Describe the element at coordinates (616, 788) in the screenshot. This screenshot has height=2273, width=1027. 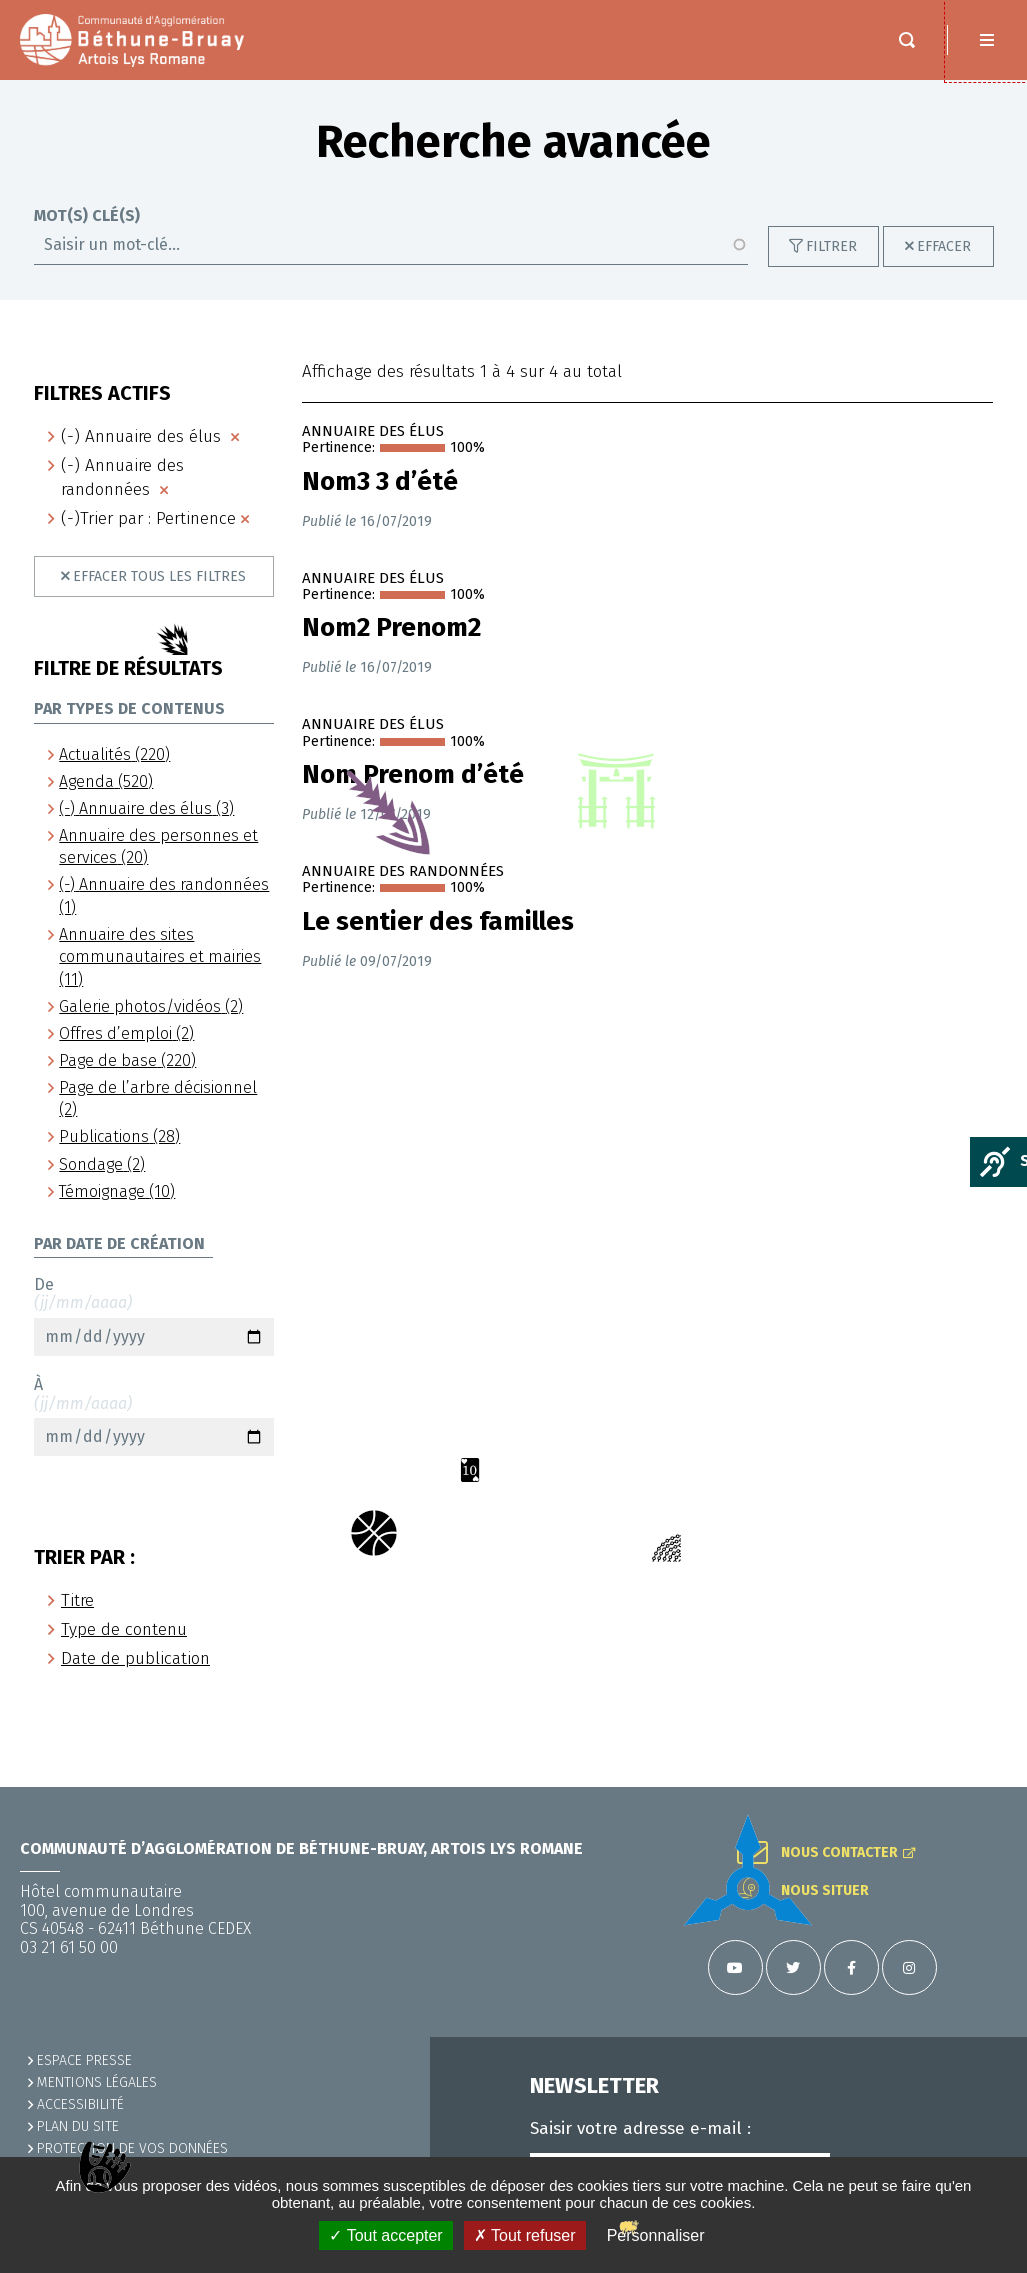
I see `access japanese cultural or religious content` at that location.